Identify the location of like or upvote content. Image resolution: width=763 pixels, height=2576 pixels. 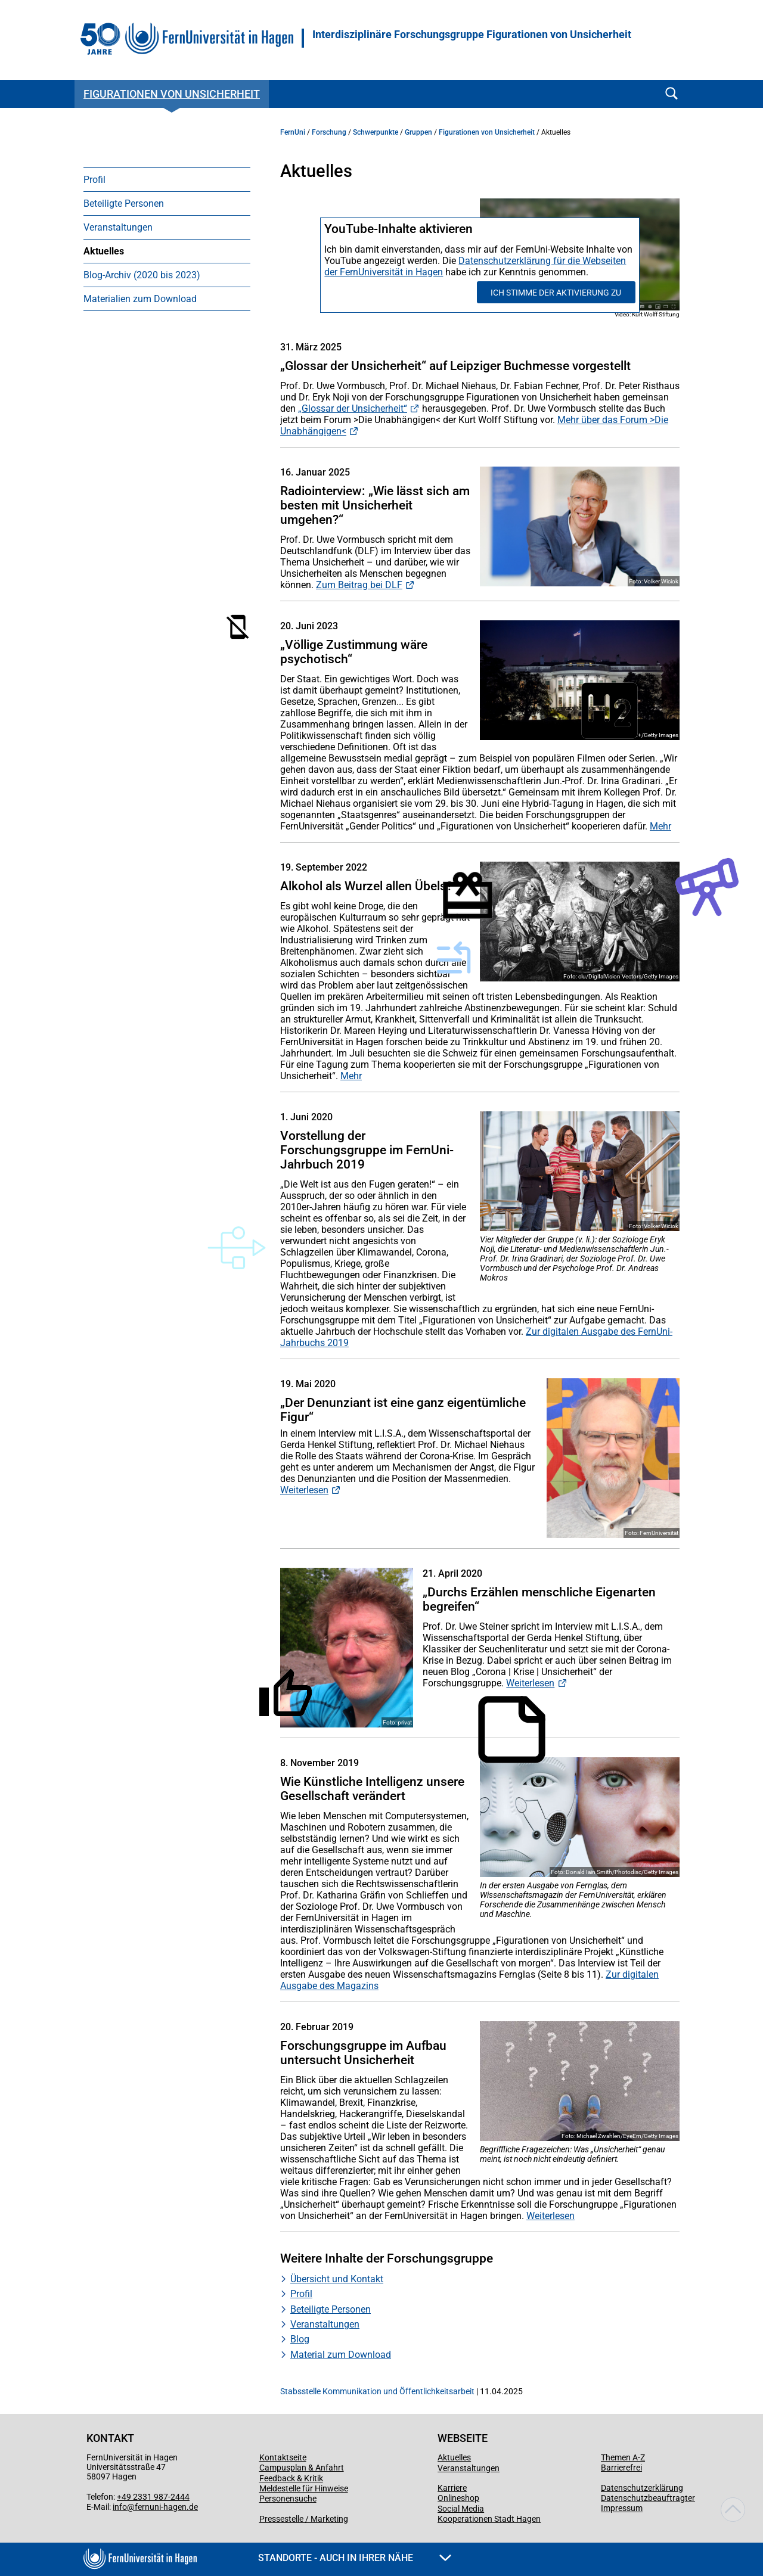
(286, 1695).